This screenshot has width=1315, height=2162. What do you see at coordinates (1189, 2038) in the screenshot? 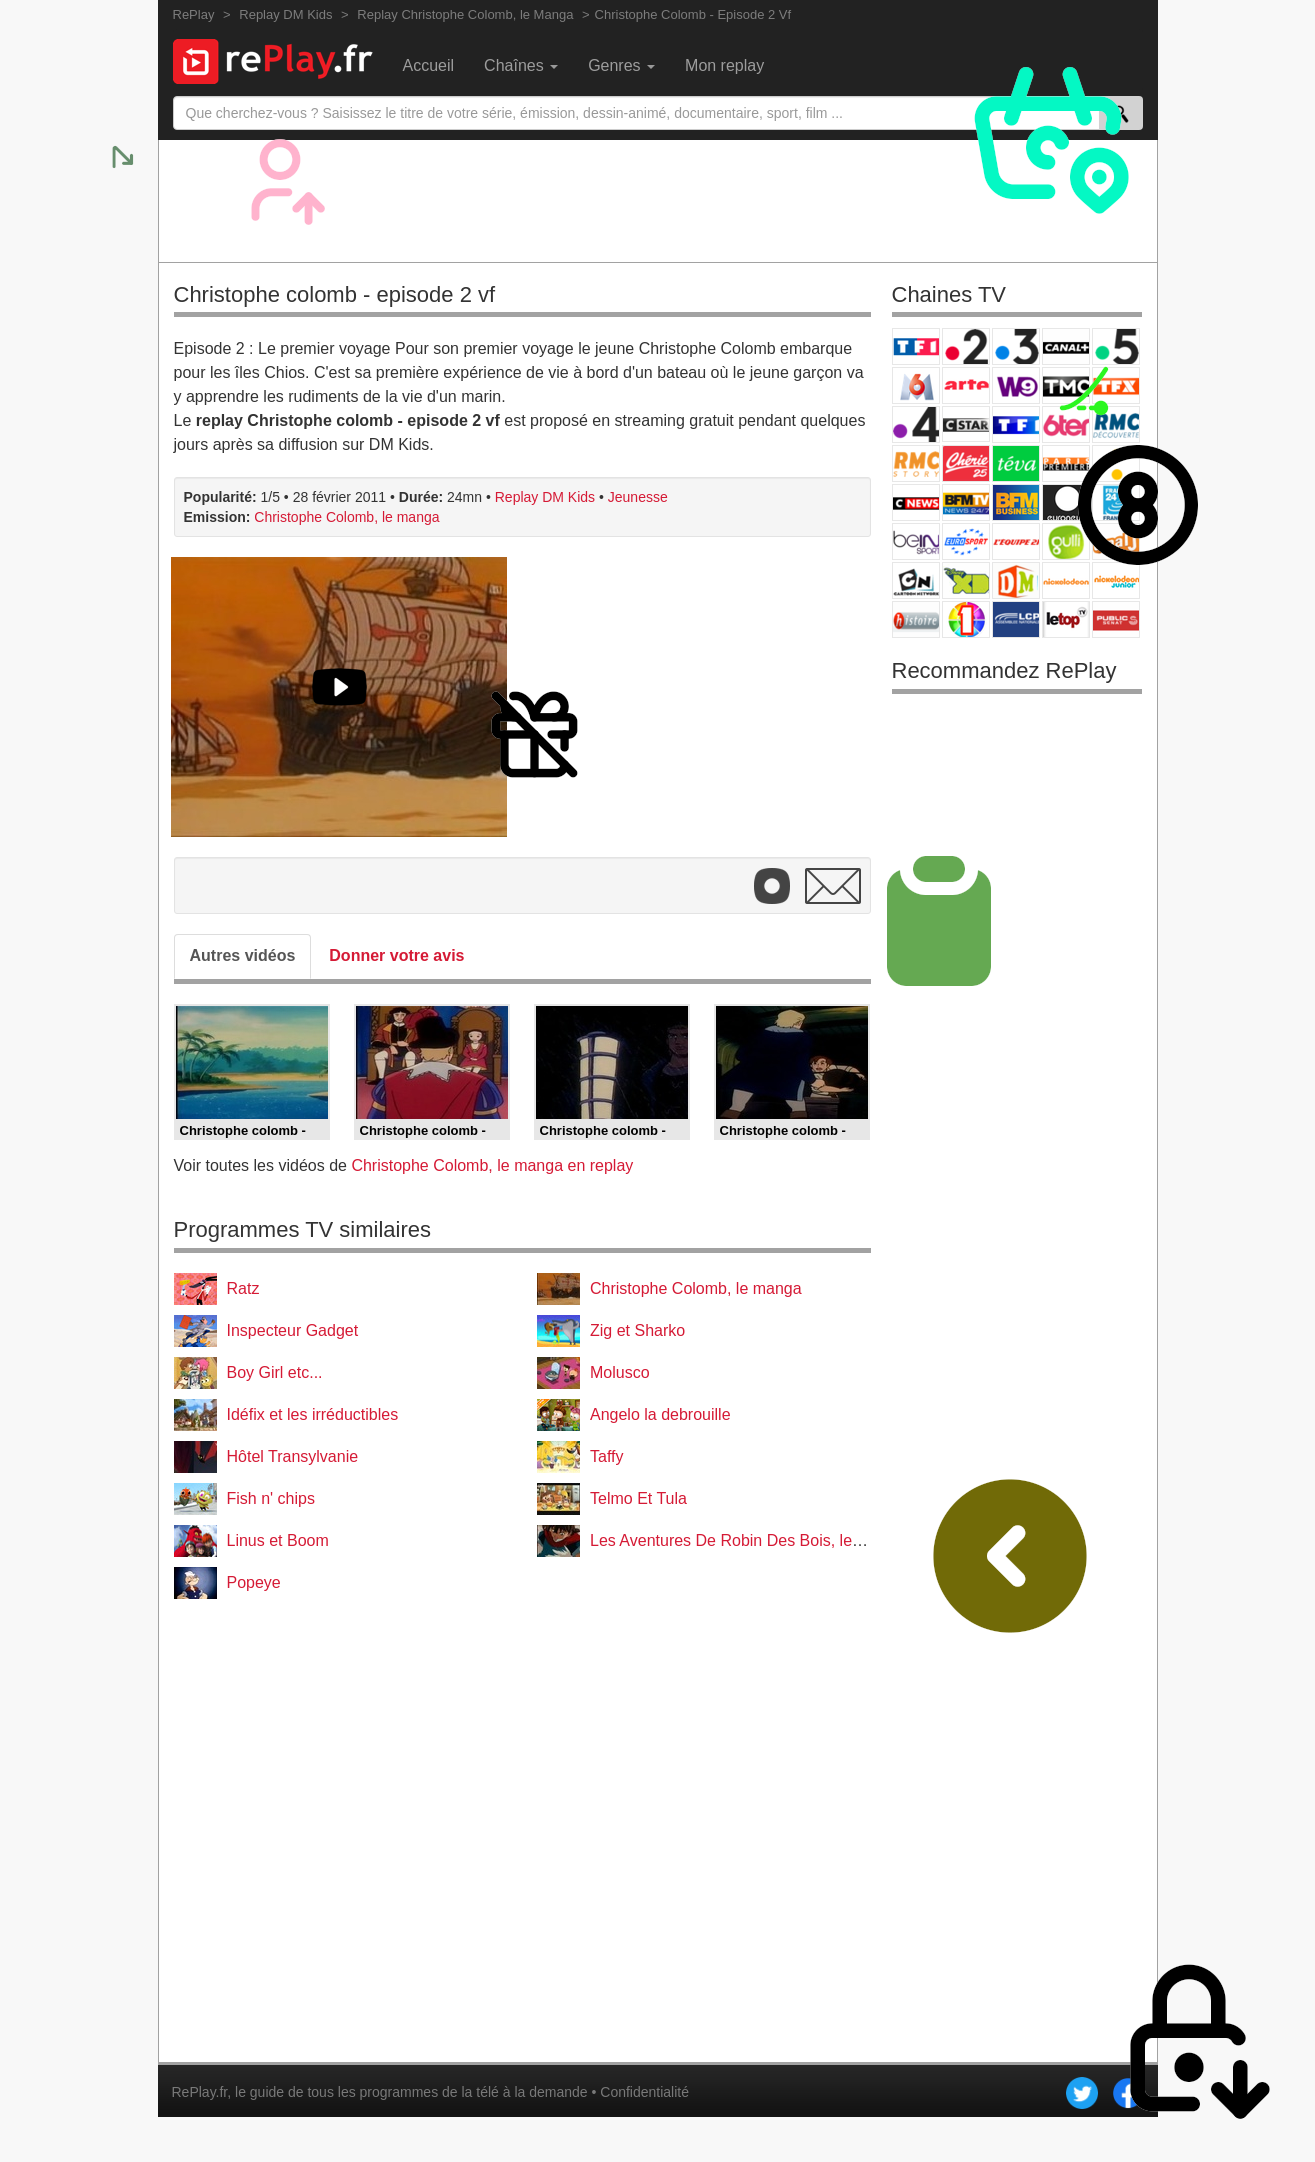
I see `download secure or encrypted content` at bounding box center [1189, 2038].